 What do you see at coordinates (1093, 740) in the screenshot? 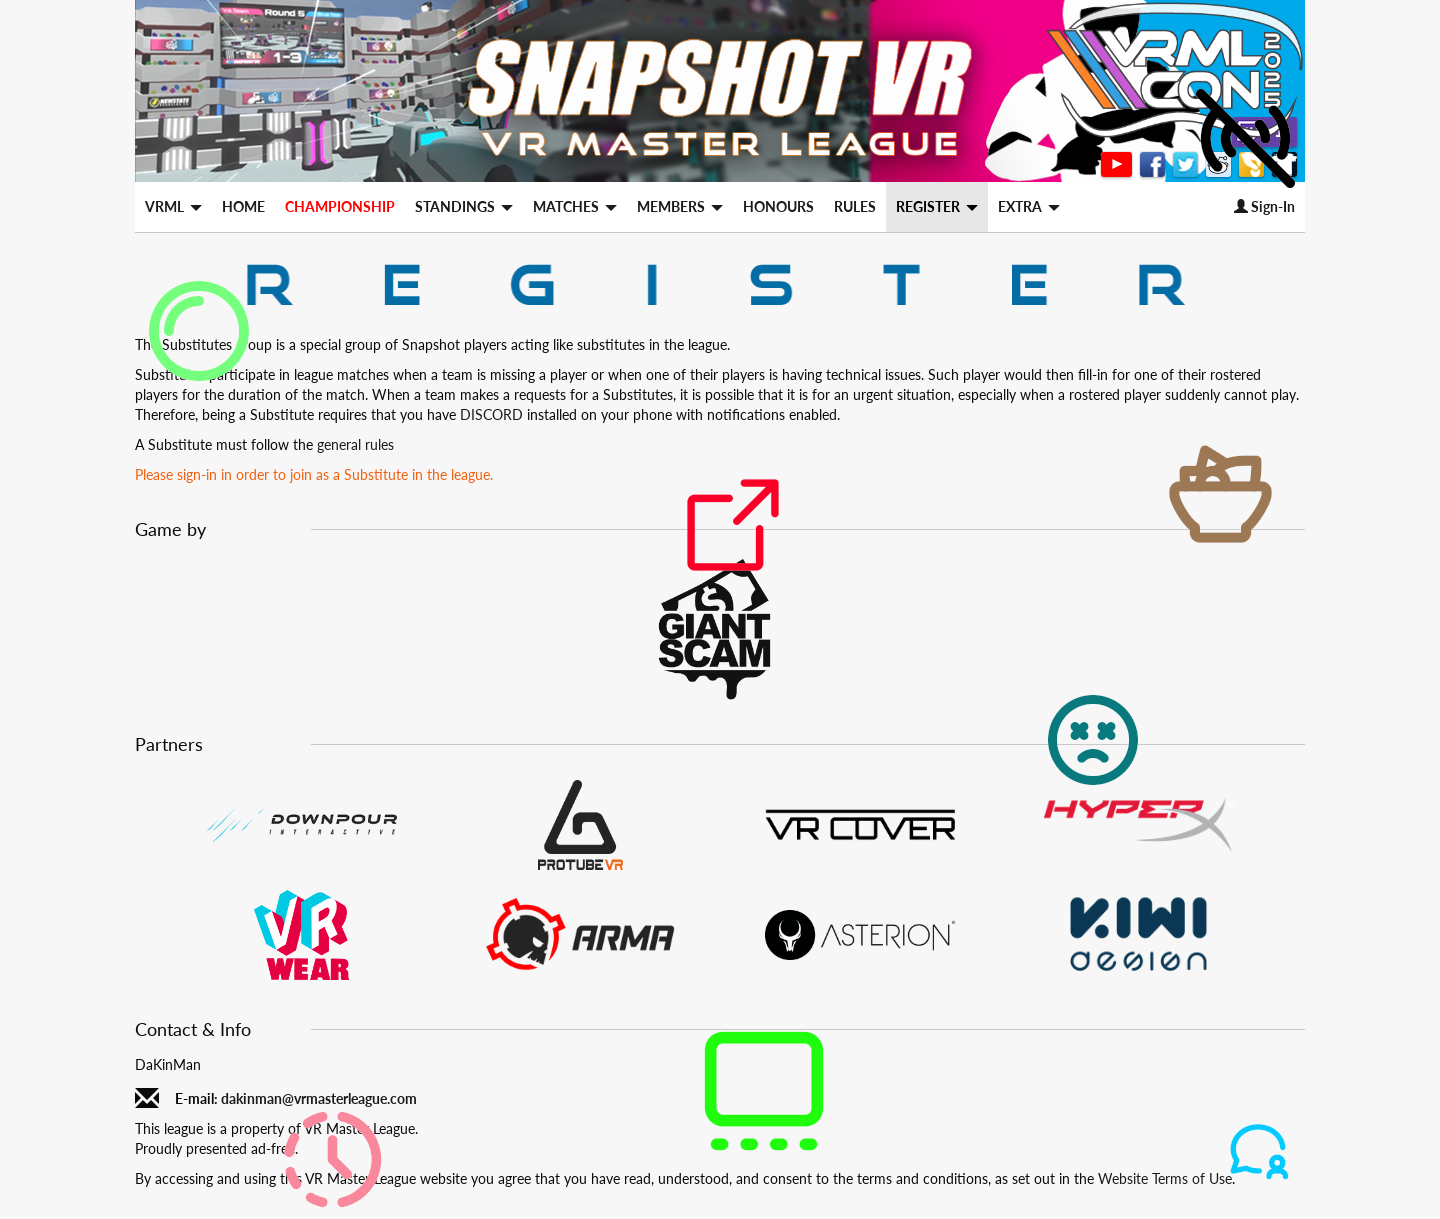
I see `indicates an error or system failure` at bounding box center [1093, 740].